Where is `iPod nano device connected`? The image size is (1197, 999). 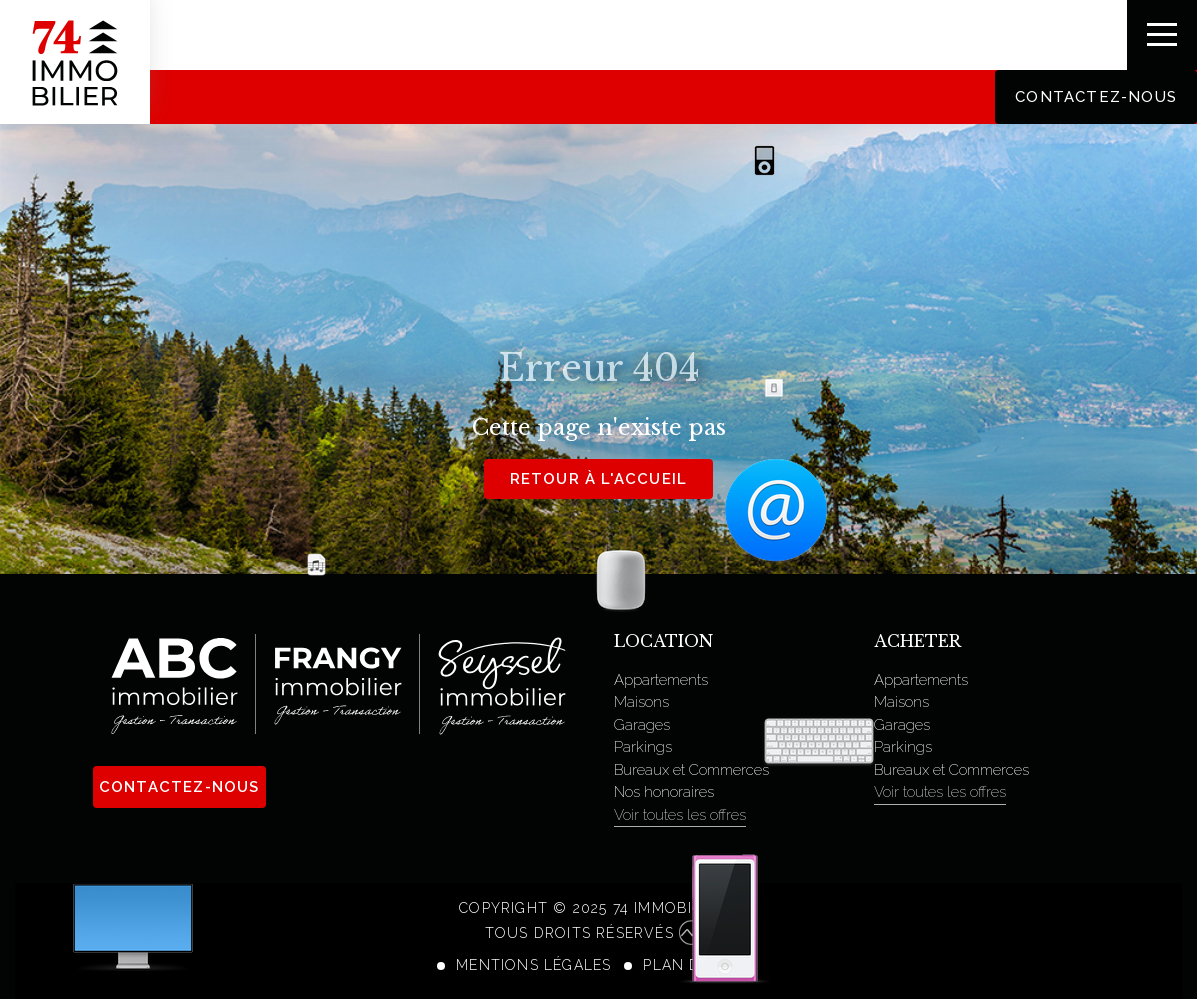 iPod nano device connected is located at coordinates (725, 919).